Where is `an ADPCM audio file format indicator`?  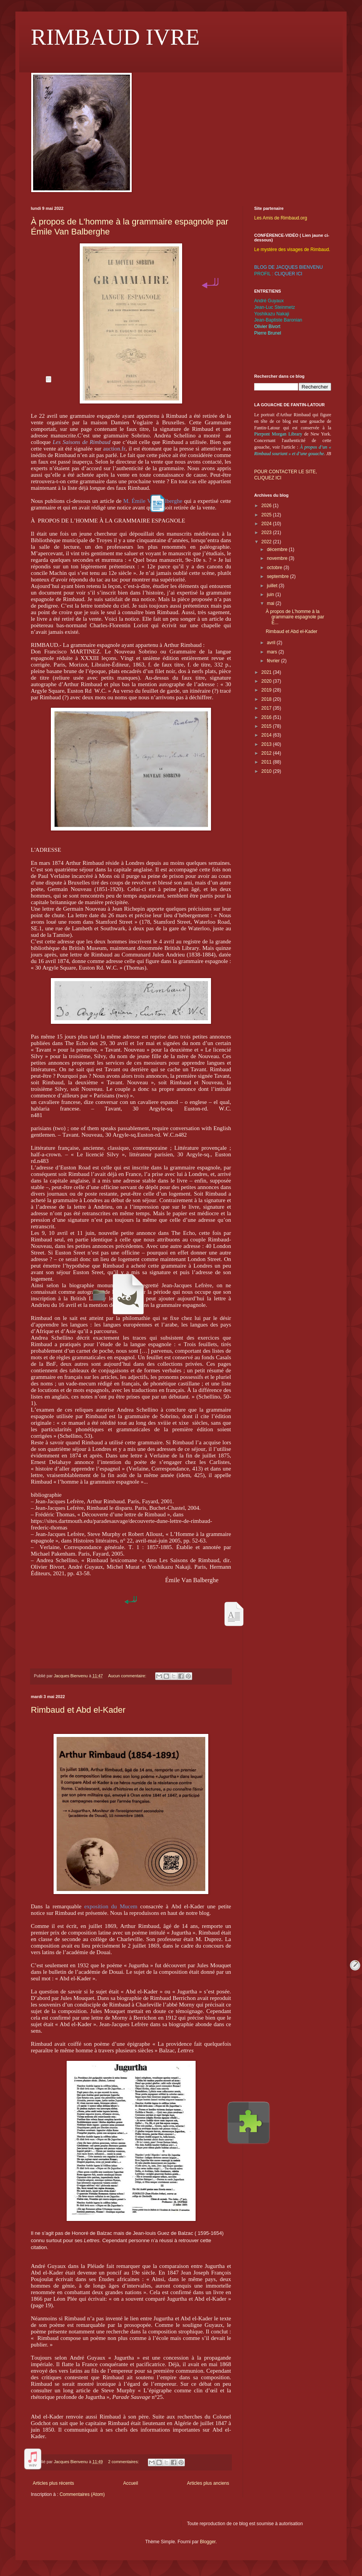 an ADPCM audio file format indicator is located at coordinates (33, 2459).